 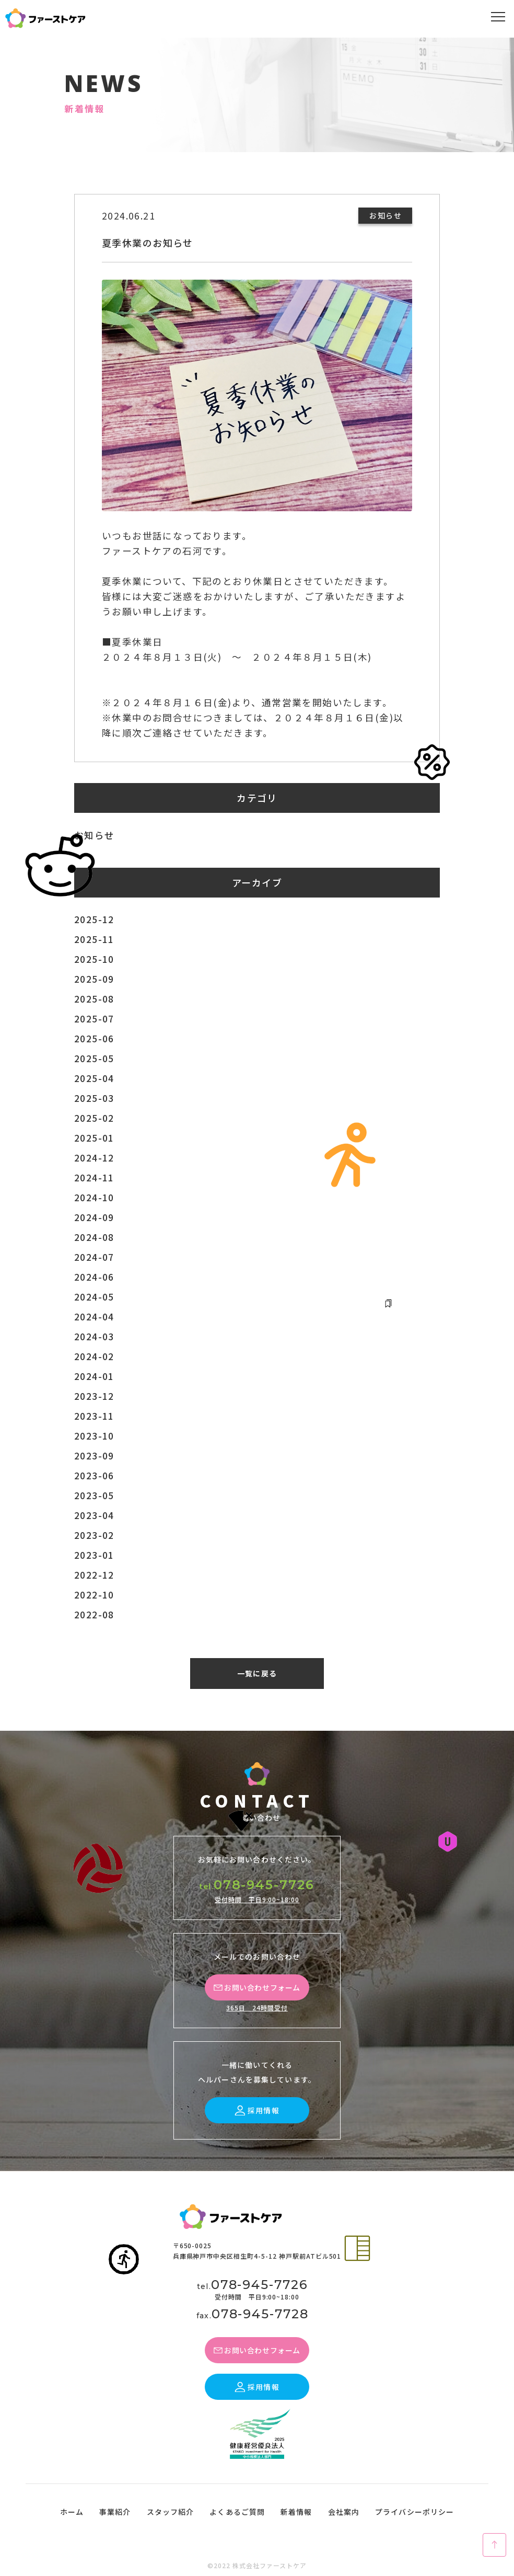 What do you see at coordinates (60, 869) in the screenshot?
I see `open the Reddit app` at bounding box center [60, 869].